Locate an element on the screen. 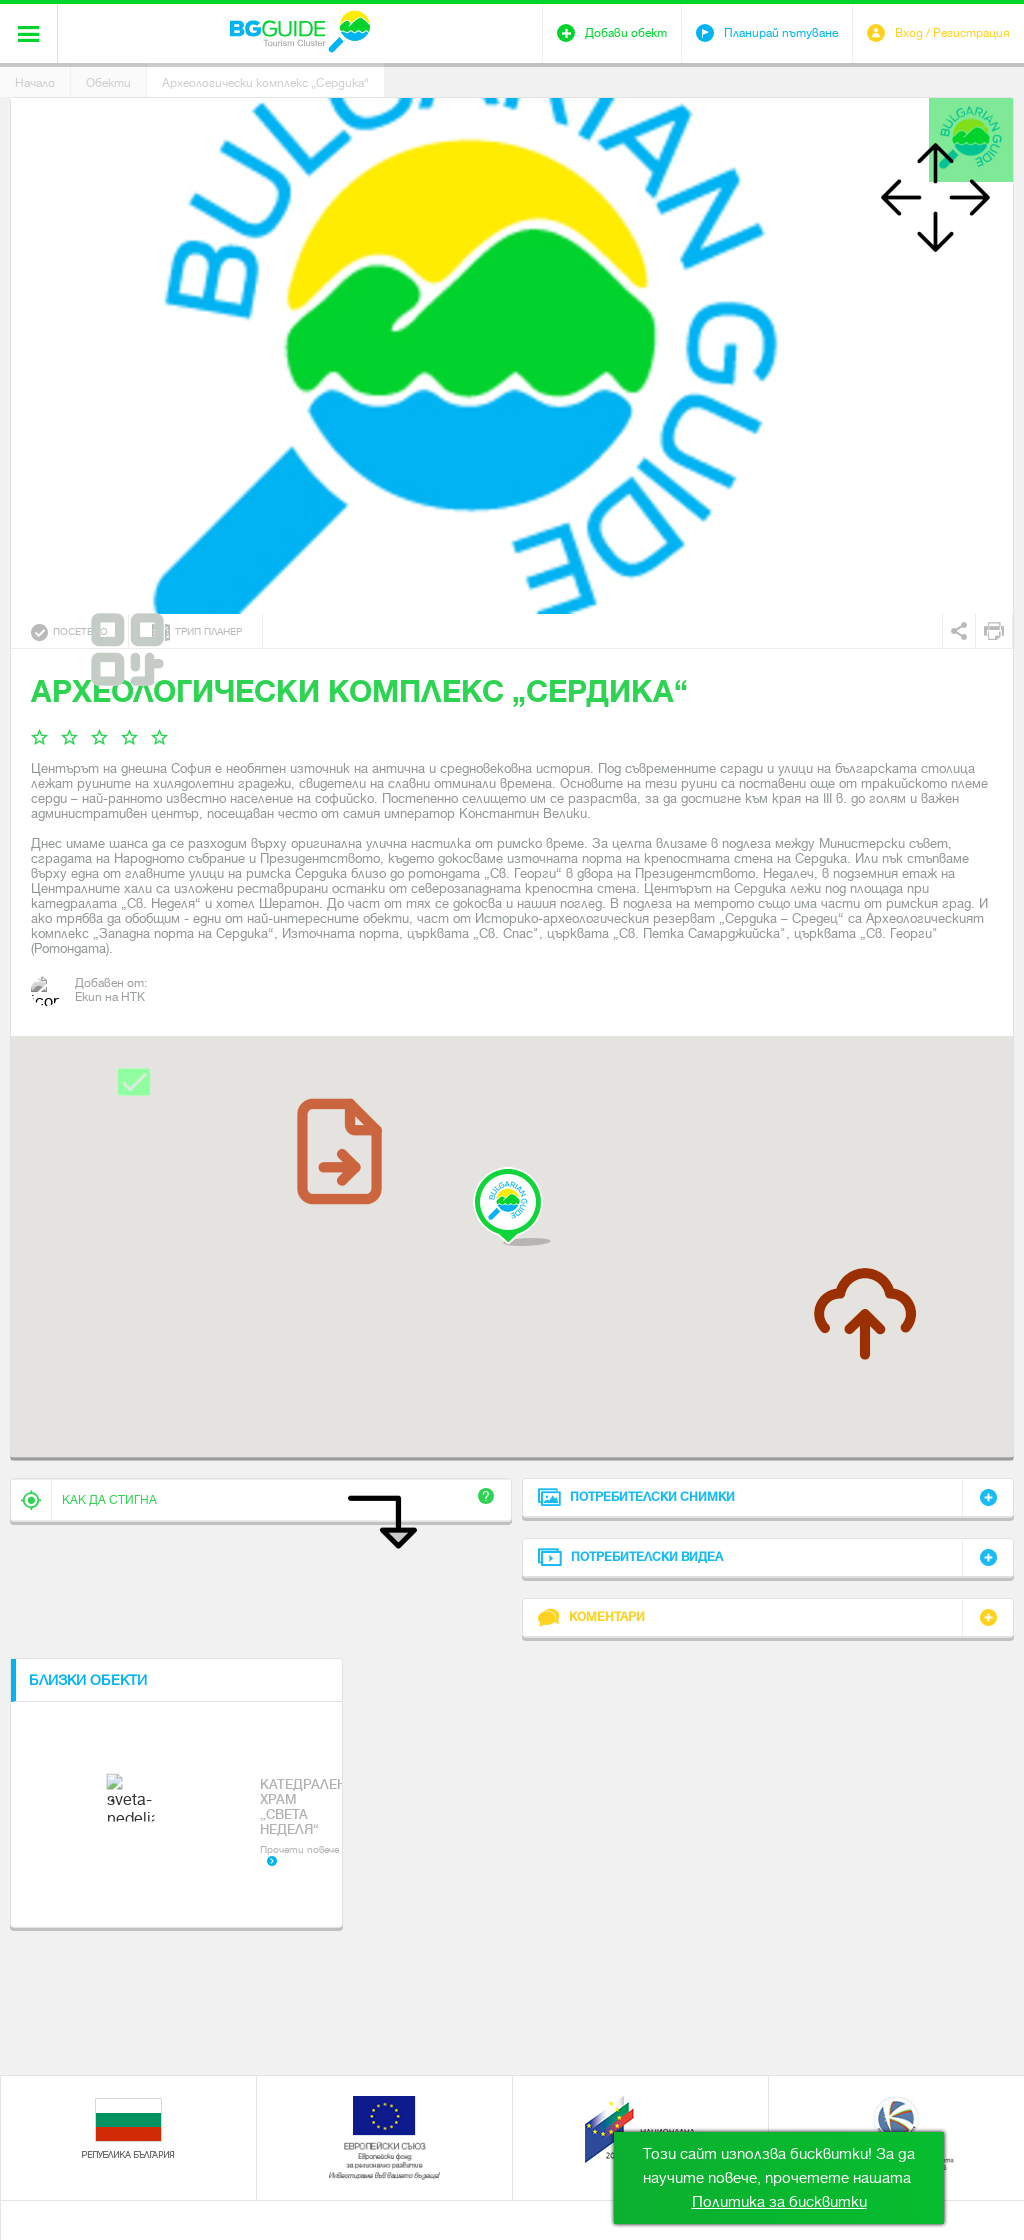  expand content to full screen is located at coordinates (935, 197).